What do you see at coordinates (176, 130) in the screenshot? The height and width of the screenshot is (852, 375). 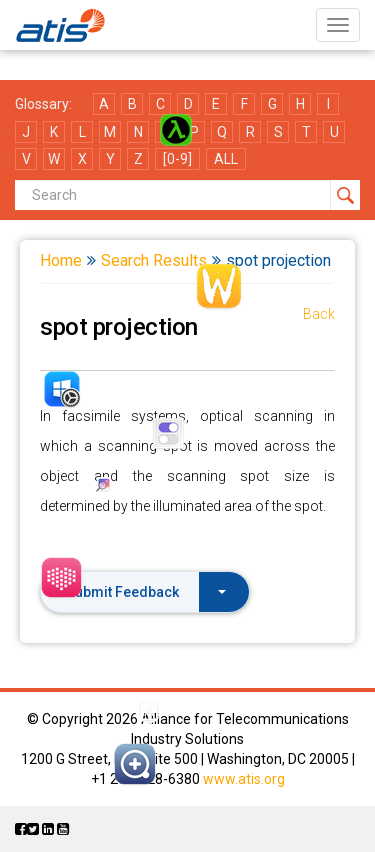 I see `launch half-life: opposing force game` at bounding box center [176, 130].